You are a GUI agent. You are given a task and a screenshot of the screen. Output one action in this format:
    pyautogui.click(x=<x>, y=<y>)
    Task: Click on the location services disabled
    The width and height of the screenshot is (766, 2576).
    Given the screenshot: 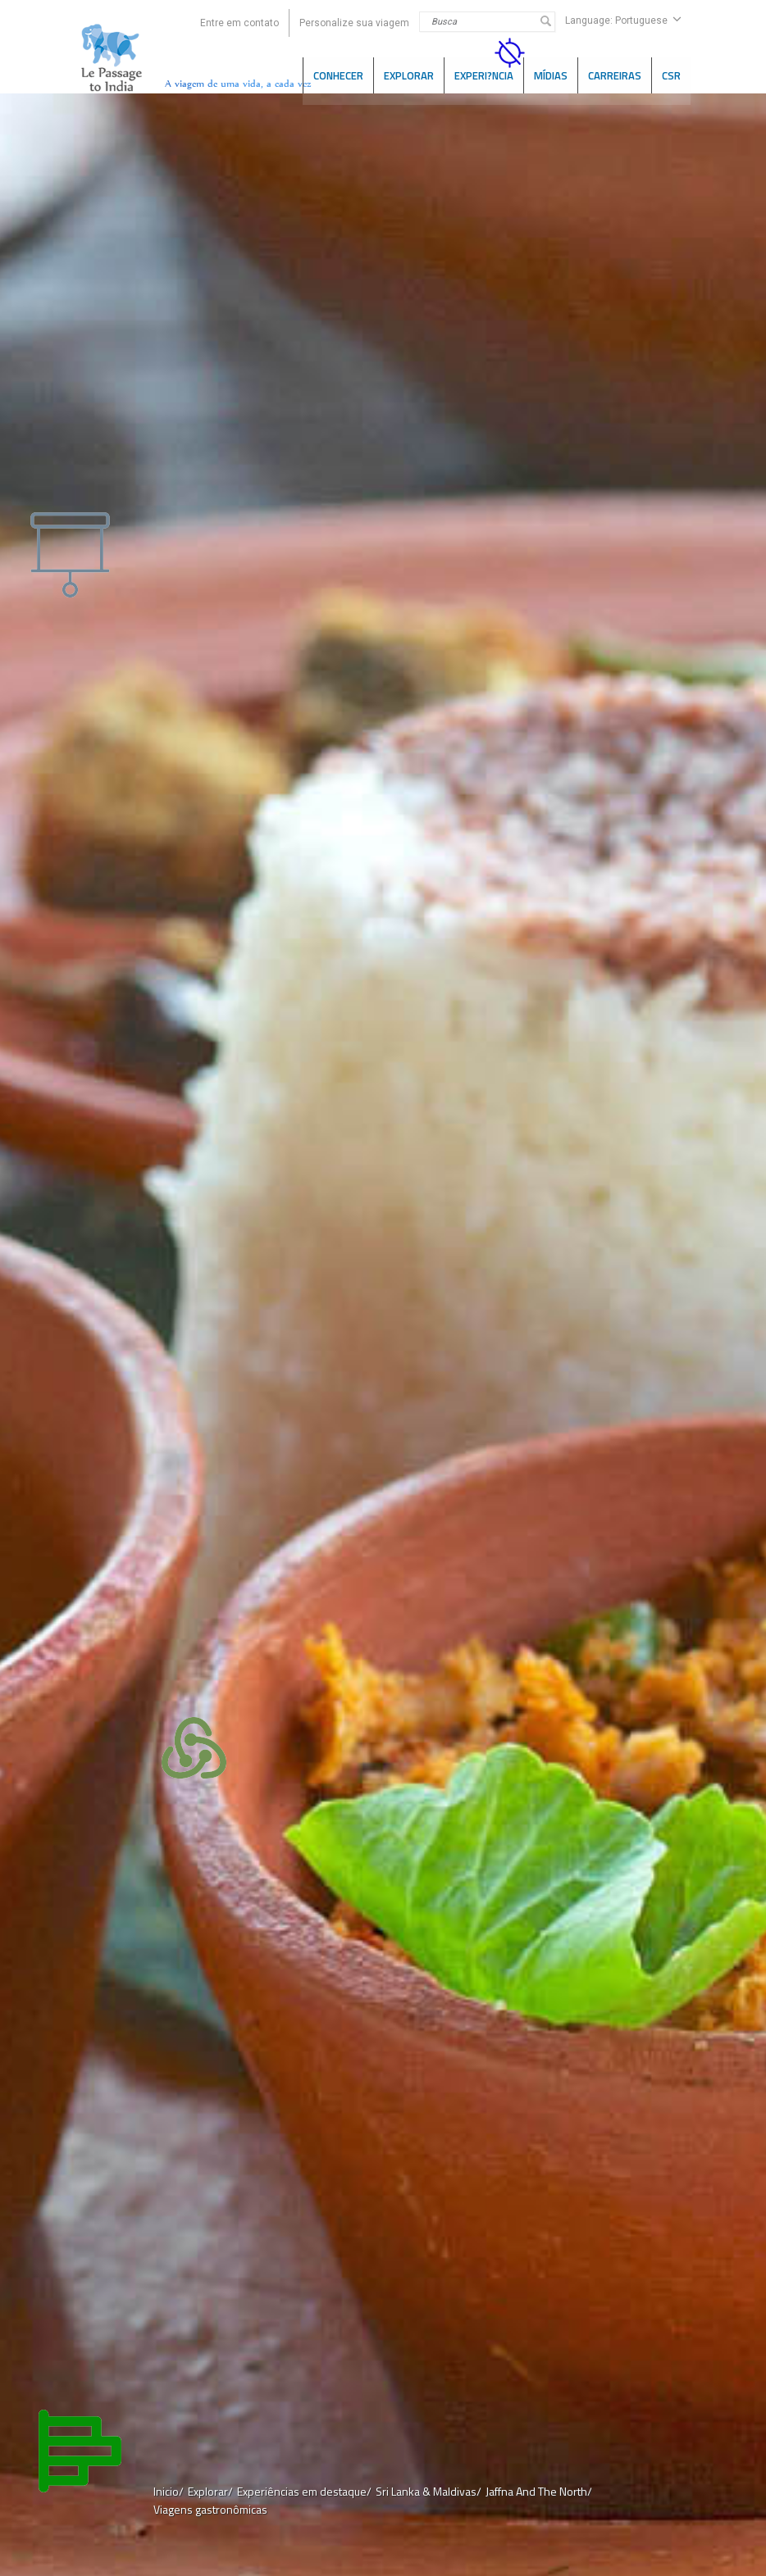 What is the action you would take?
    pyautogui.click(x=509, y=52)
    